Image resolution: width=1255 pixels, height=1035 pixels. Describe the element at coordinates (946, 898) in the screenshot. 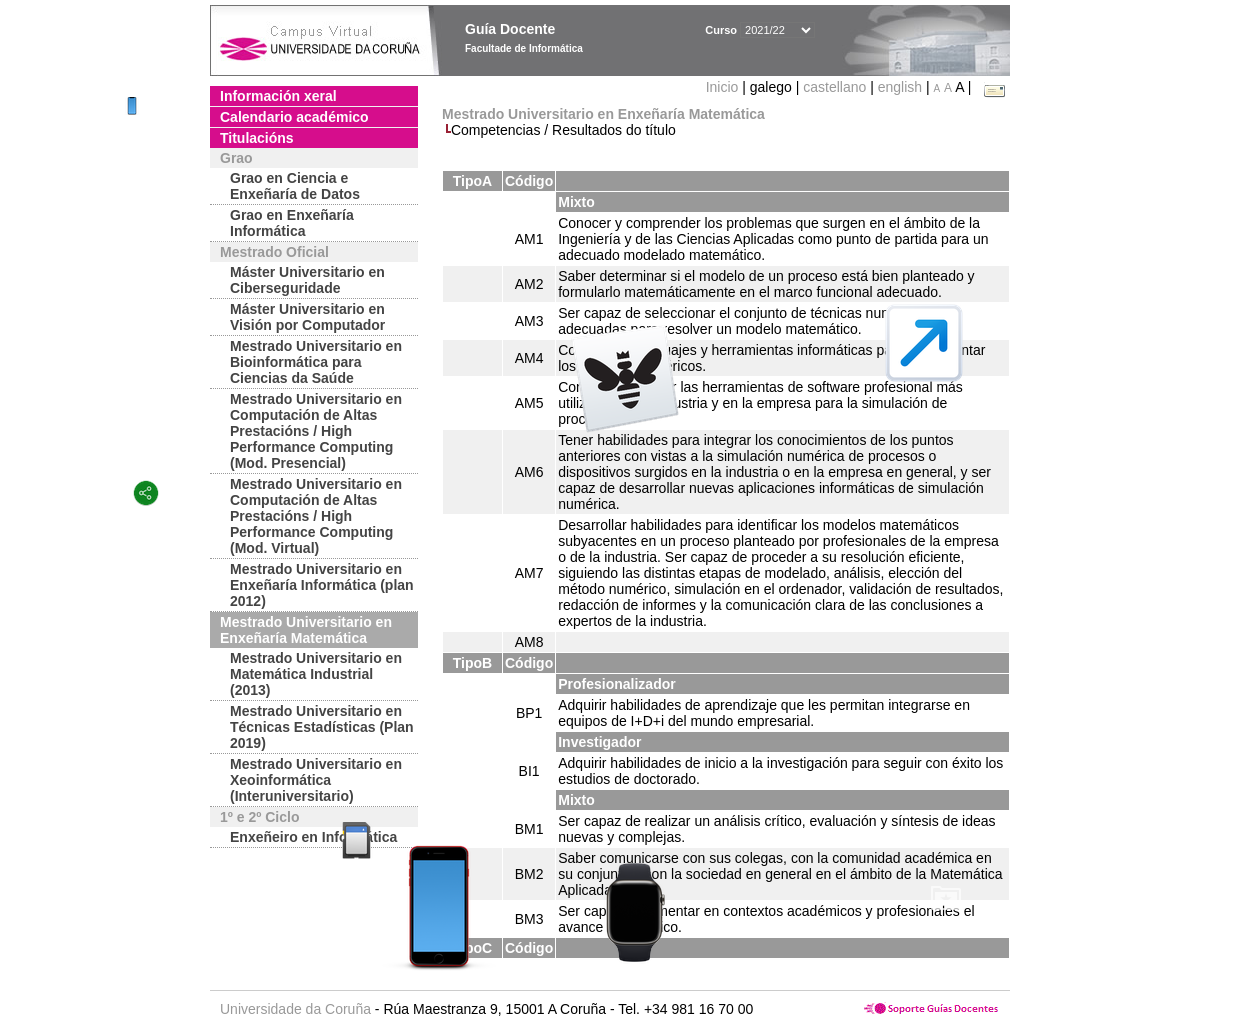

I see `access your favorites folder in the media library` at that location.